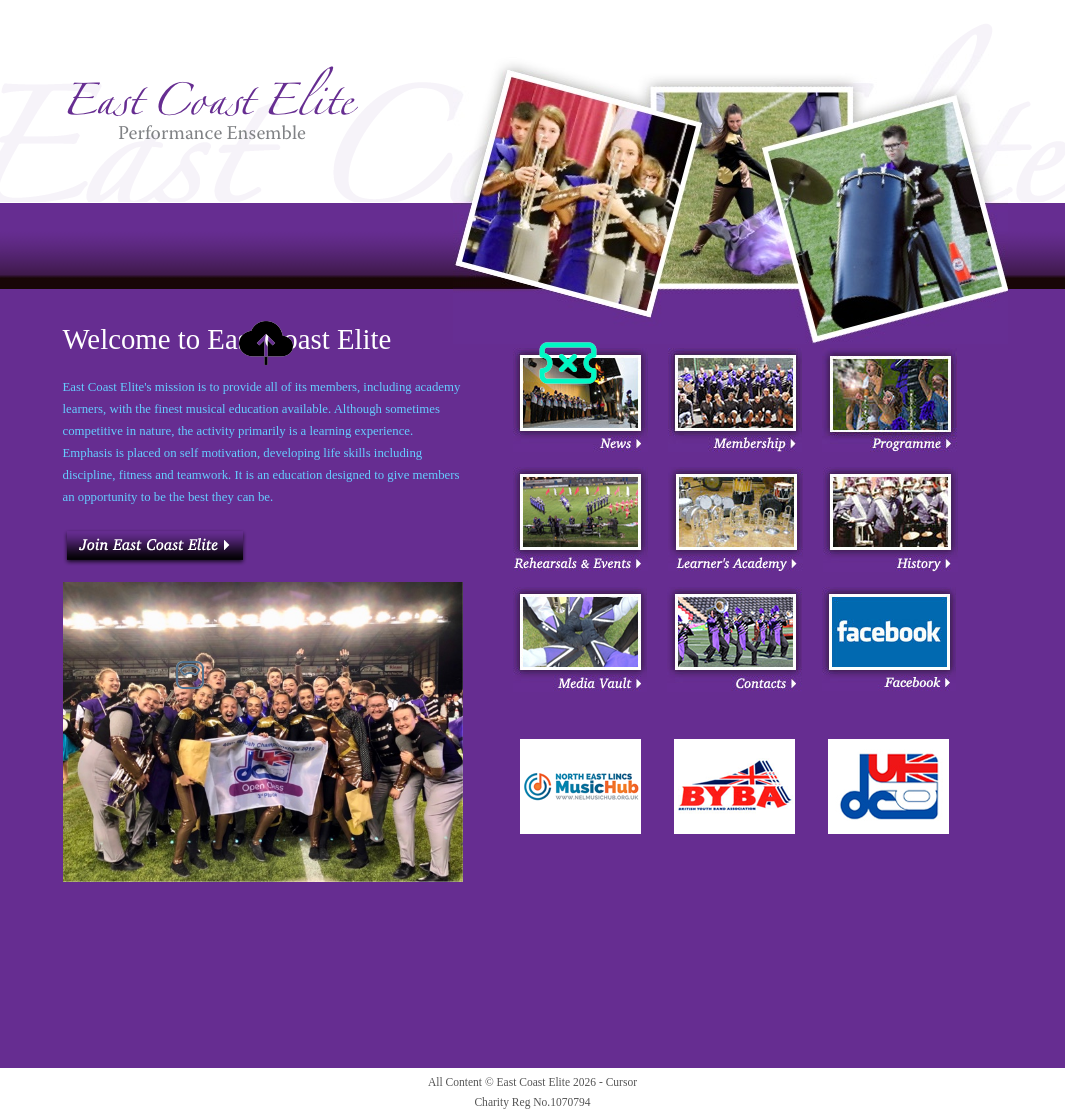  Describe the element at coordinates (190, 675) in the screenshot. I see `view weight or measurement data` at that location.